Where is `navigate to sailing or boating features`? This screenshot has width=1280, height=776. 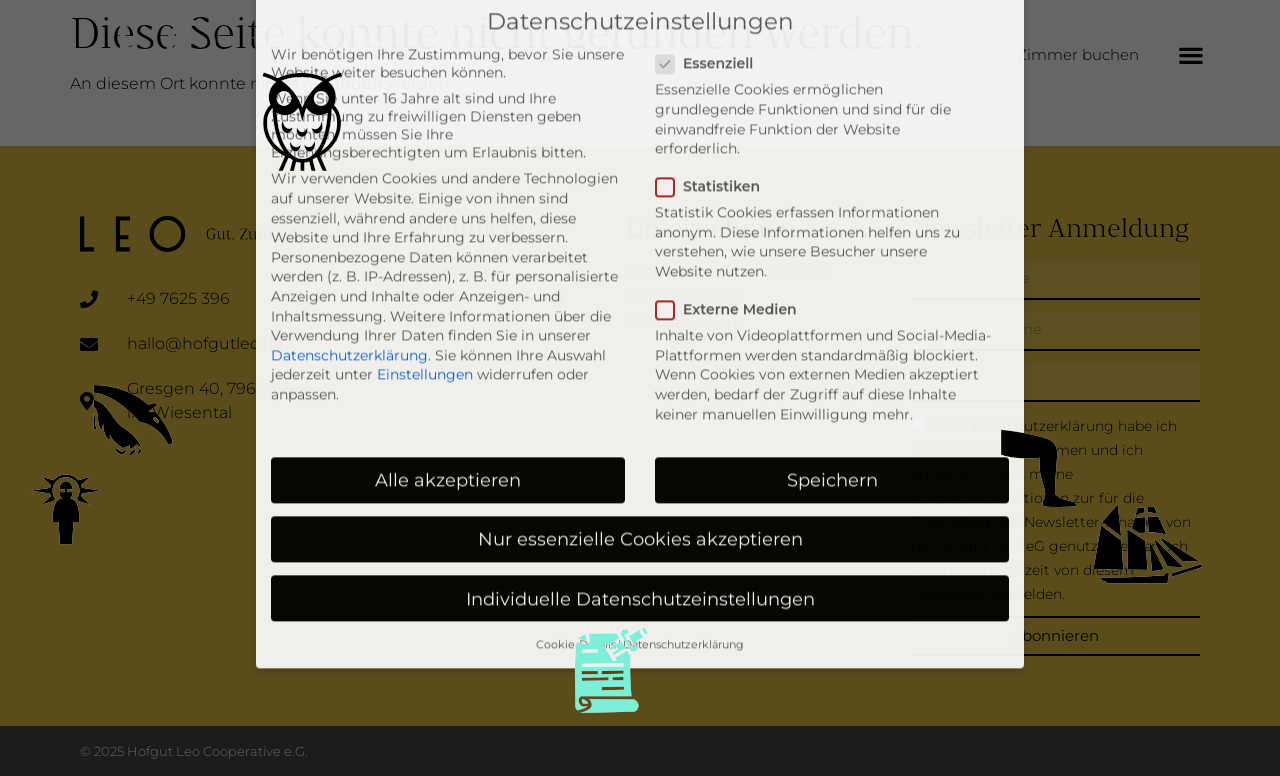 navigate to sailing or boating features is located at coordinates (1147, 544).